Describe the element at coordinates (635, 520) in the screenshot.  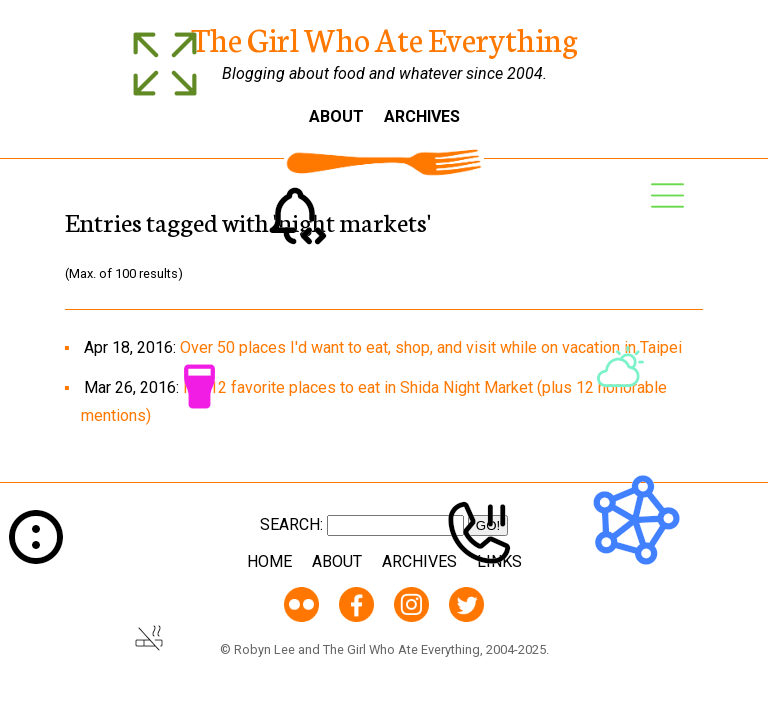
I see `connect to the fediverse network` at that location.